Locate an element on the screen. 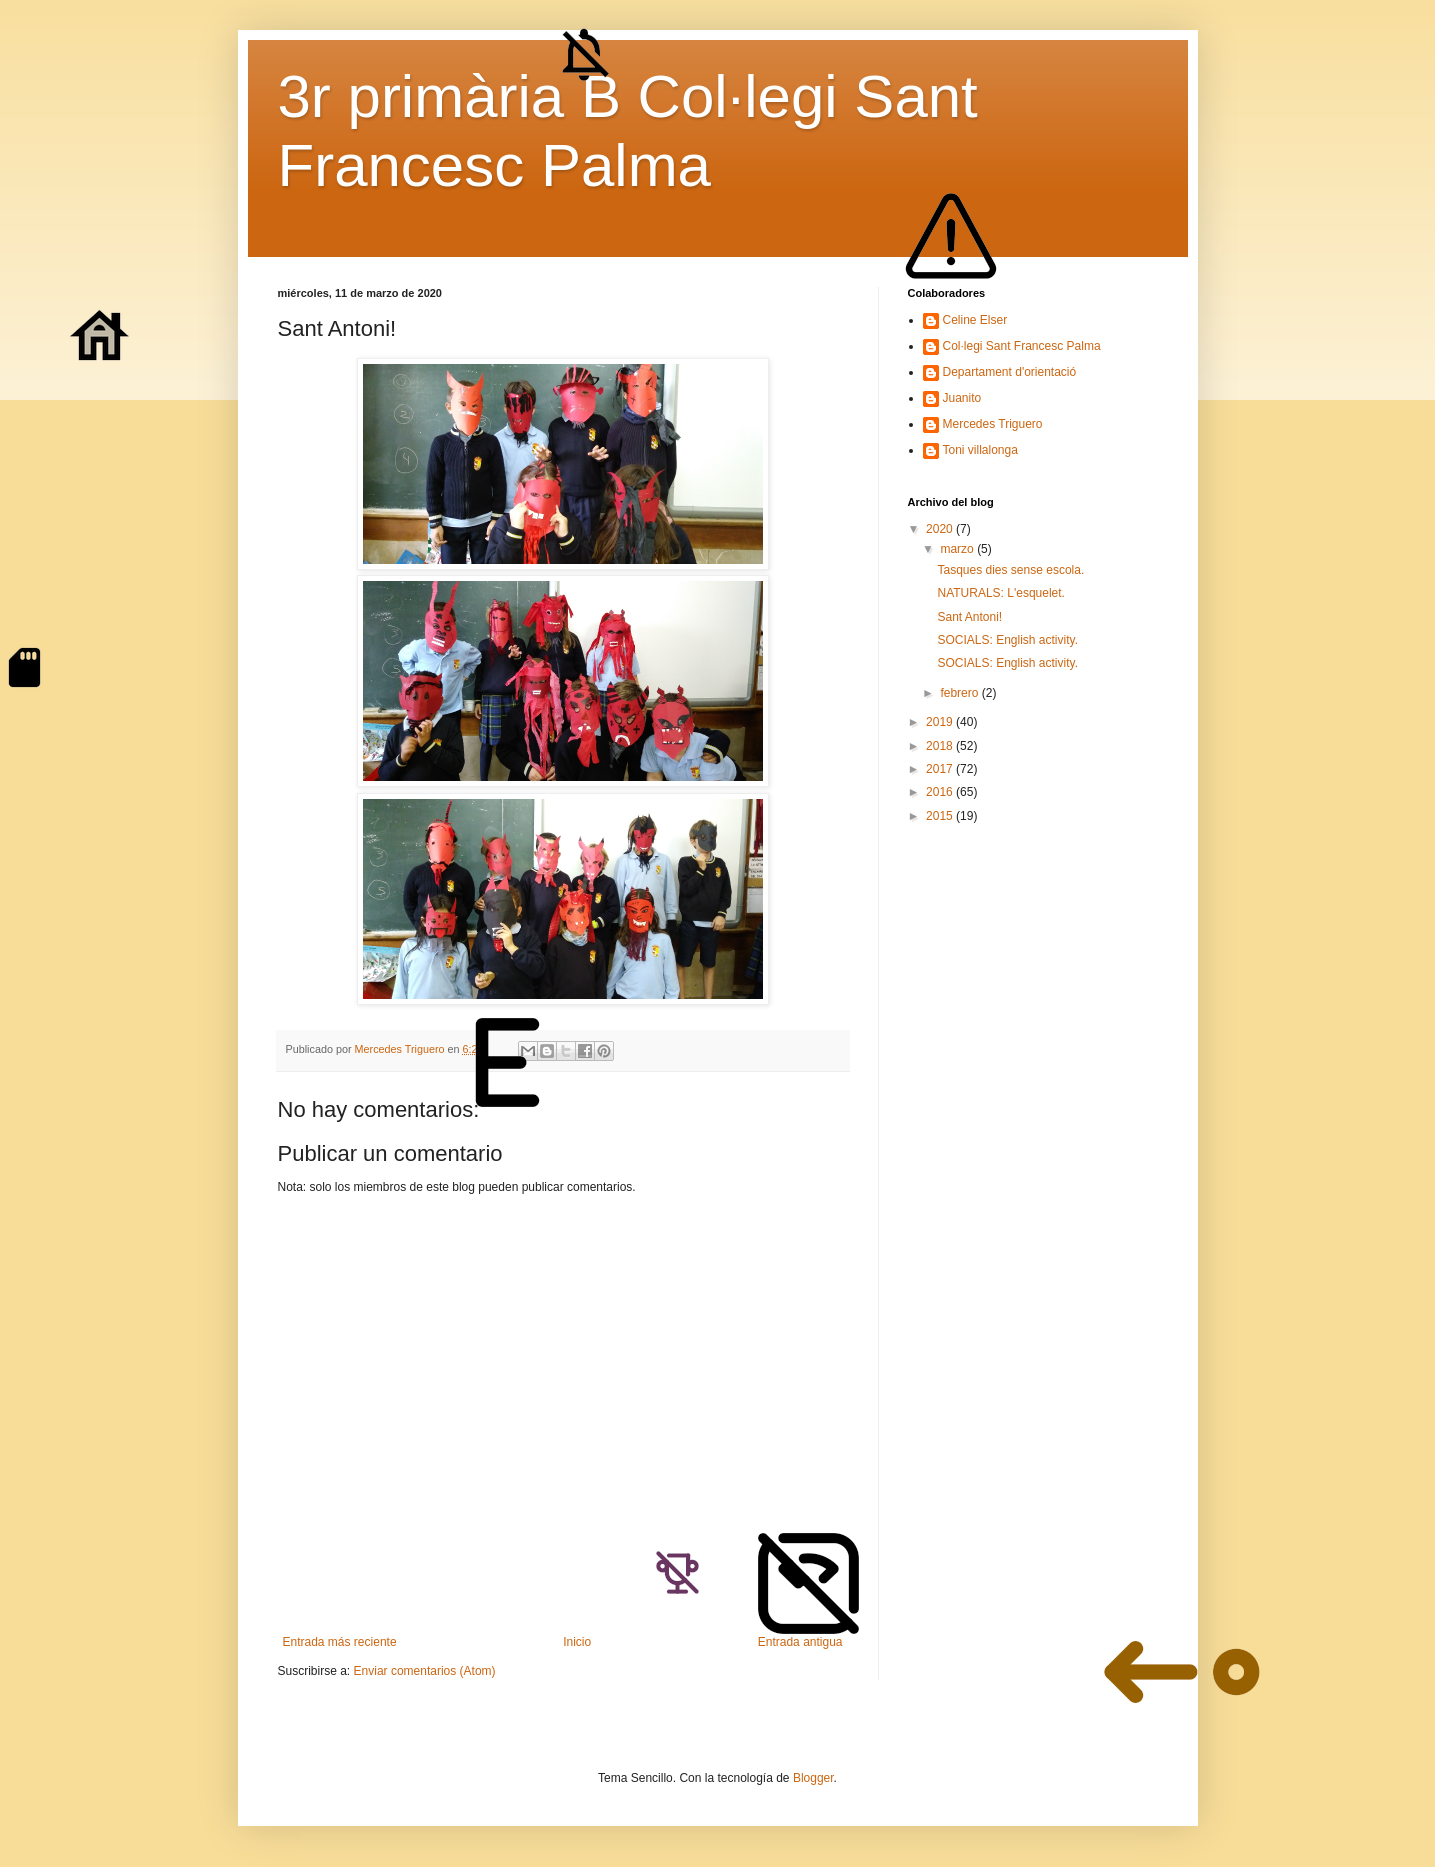 Image resolution: width=1435 pixels, height=1867 pixels. access external storage or sd card is located at coordinates (24, 667).